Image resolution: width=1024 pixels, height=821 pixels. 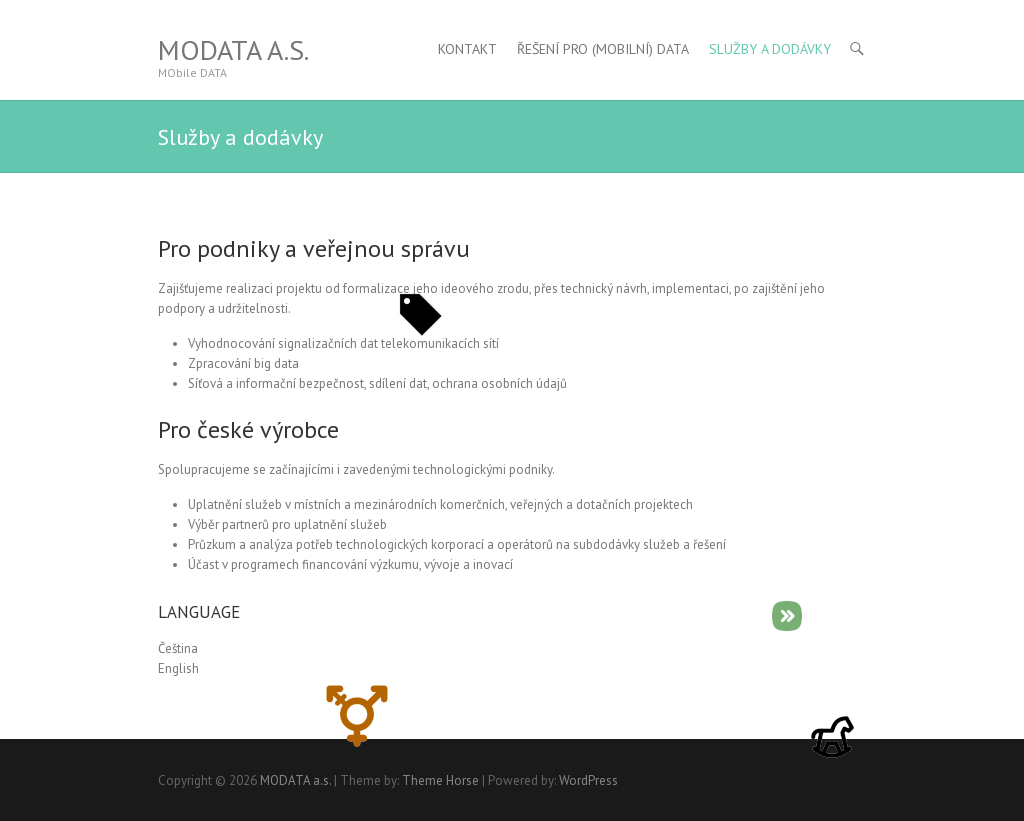 What do you see at coordinates (832, 737) in the screenshot?
I see `access kids or children's section` at bounding box center [832, 737].